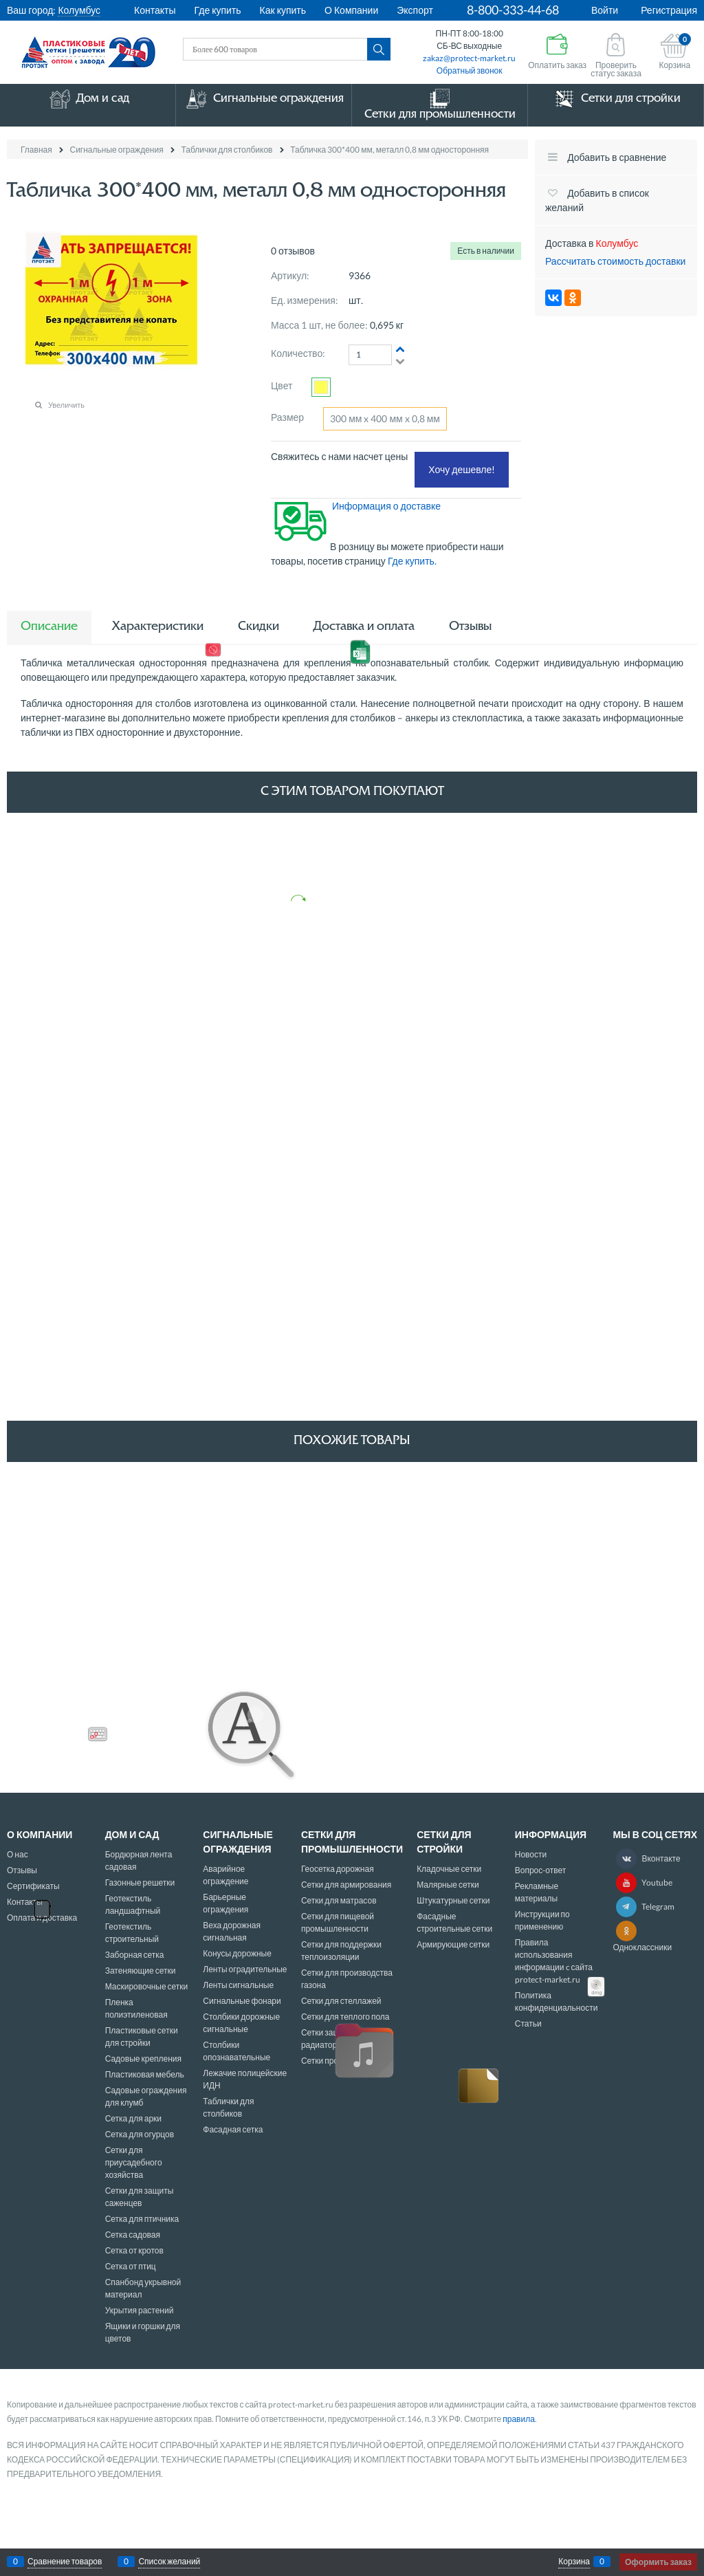  What do you see at coordinates (98, 1734) in the screenshot?
I see `configure keyboard shortcuts` at bounding box center [98, 1734].